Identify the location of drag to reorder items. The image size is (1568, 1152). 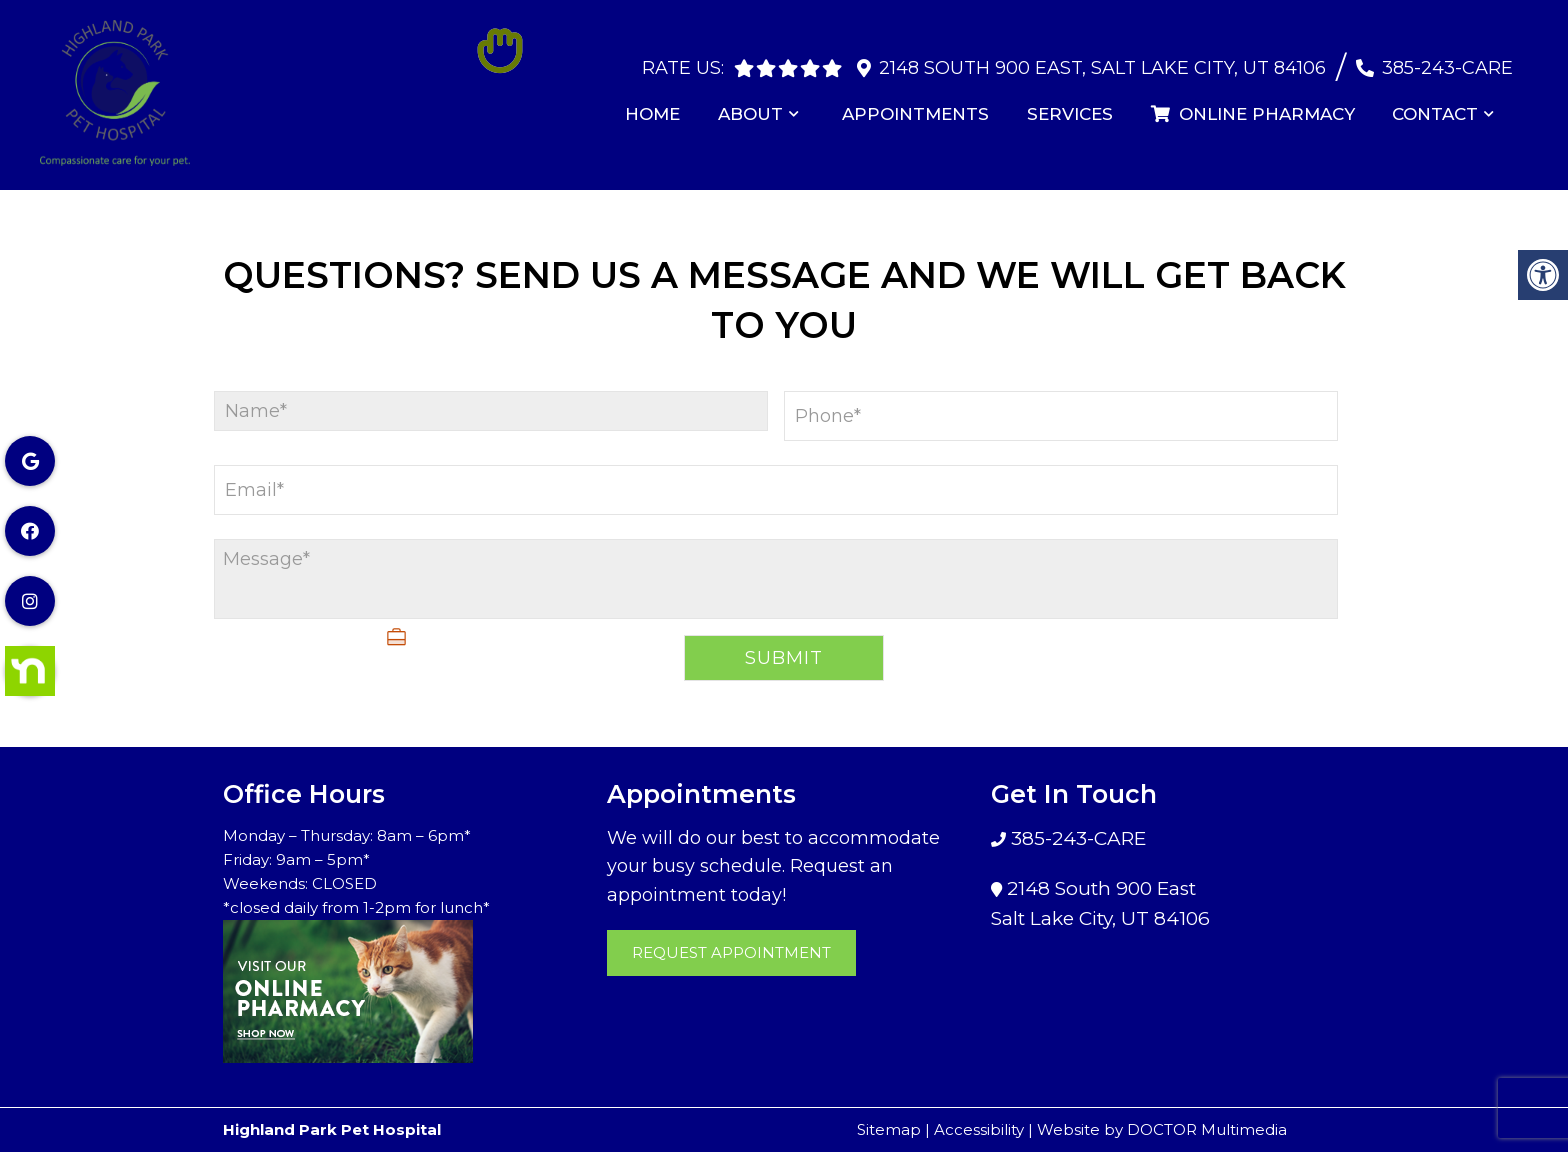
(500, 45).